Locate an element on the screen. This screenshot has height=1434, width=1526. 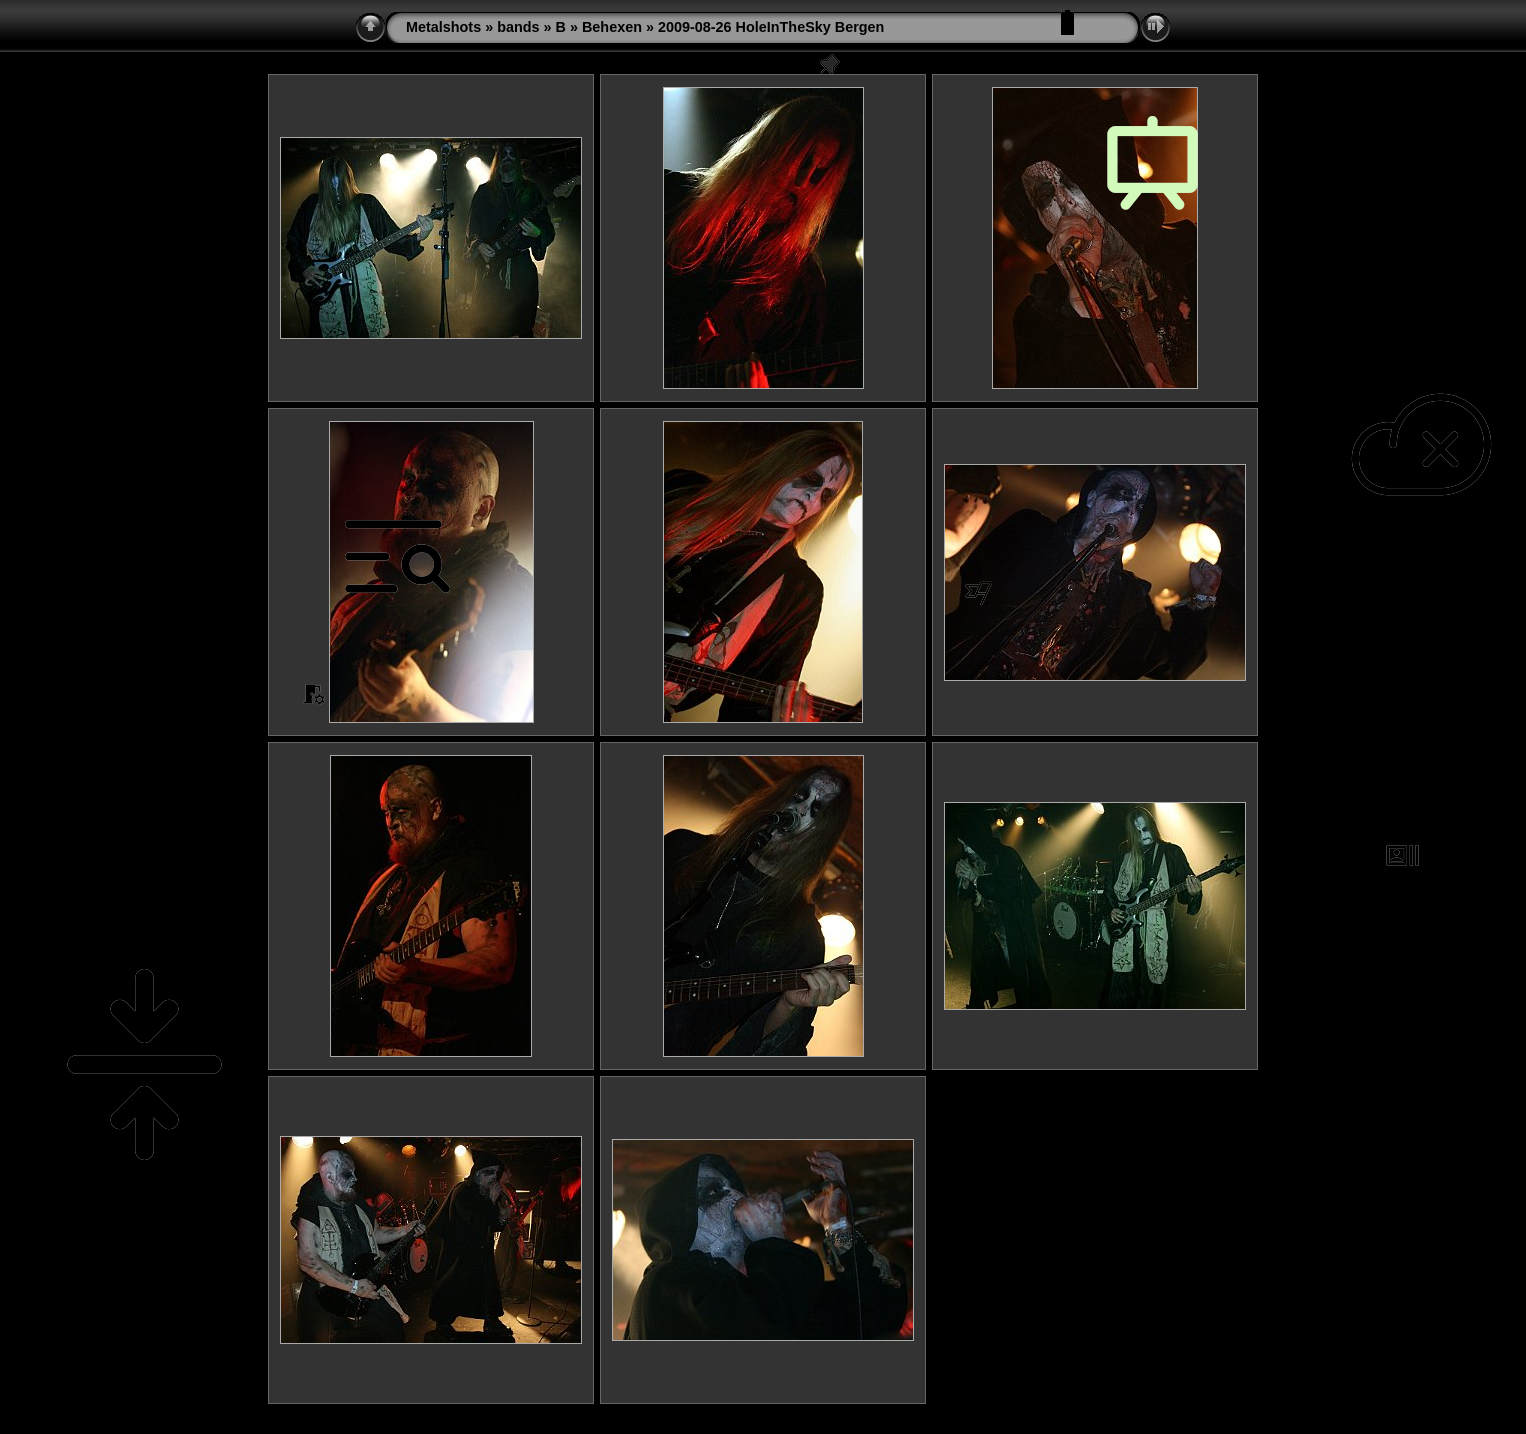
pin an item to keep it visible is located at coordinates (829, 65).